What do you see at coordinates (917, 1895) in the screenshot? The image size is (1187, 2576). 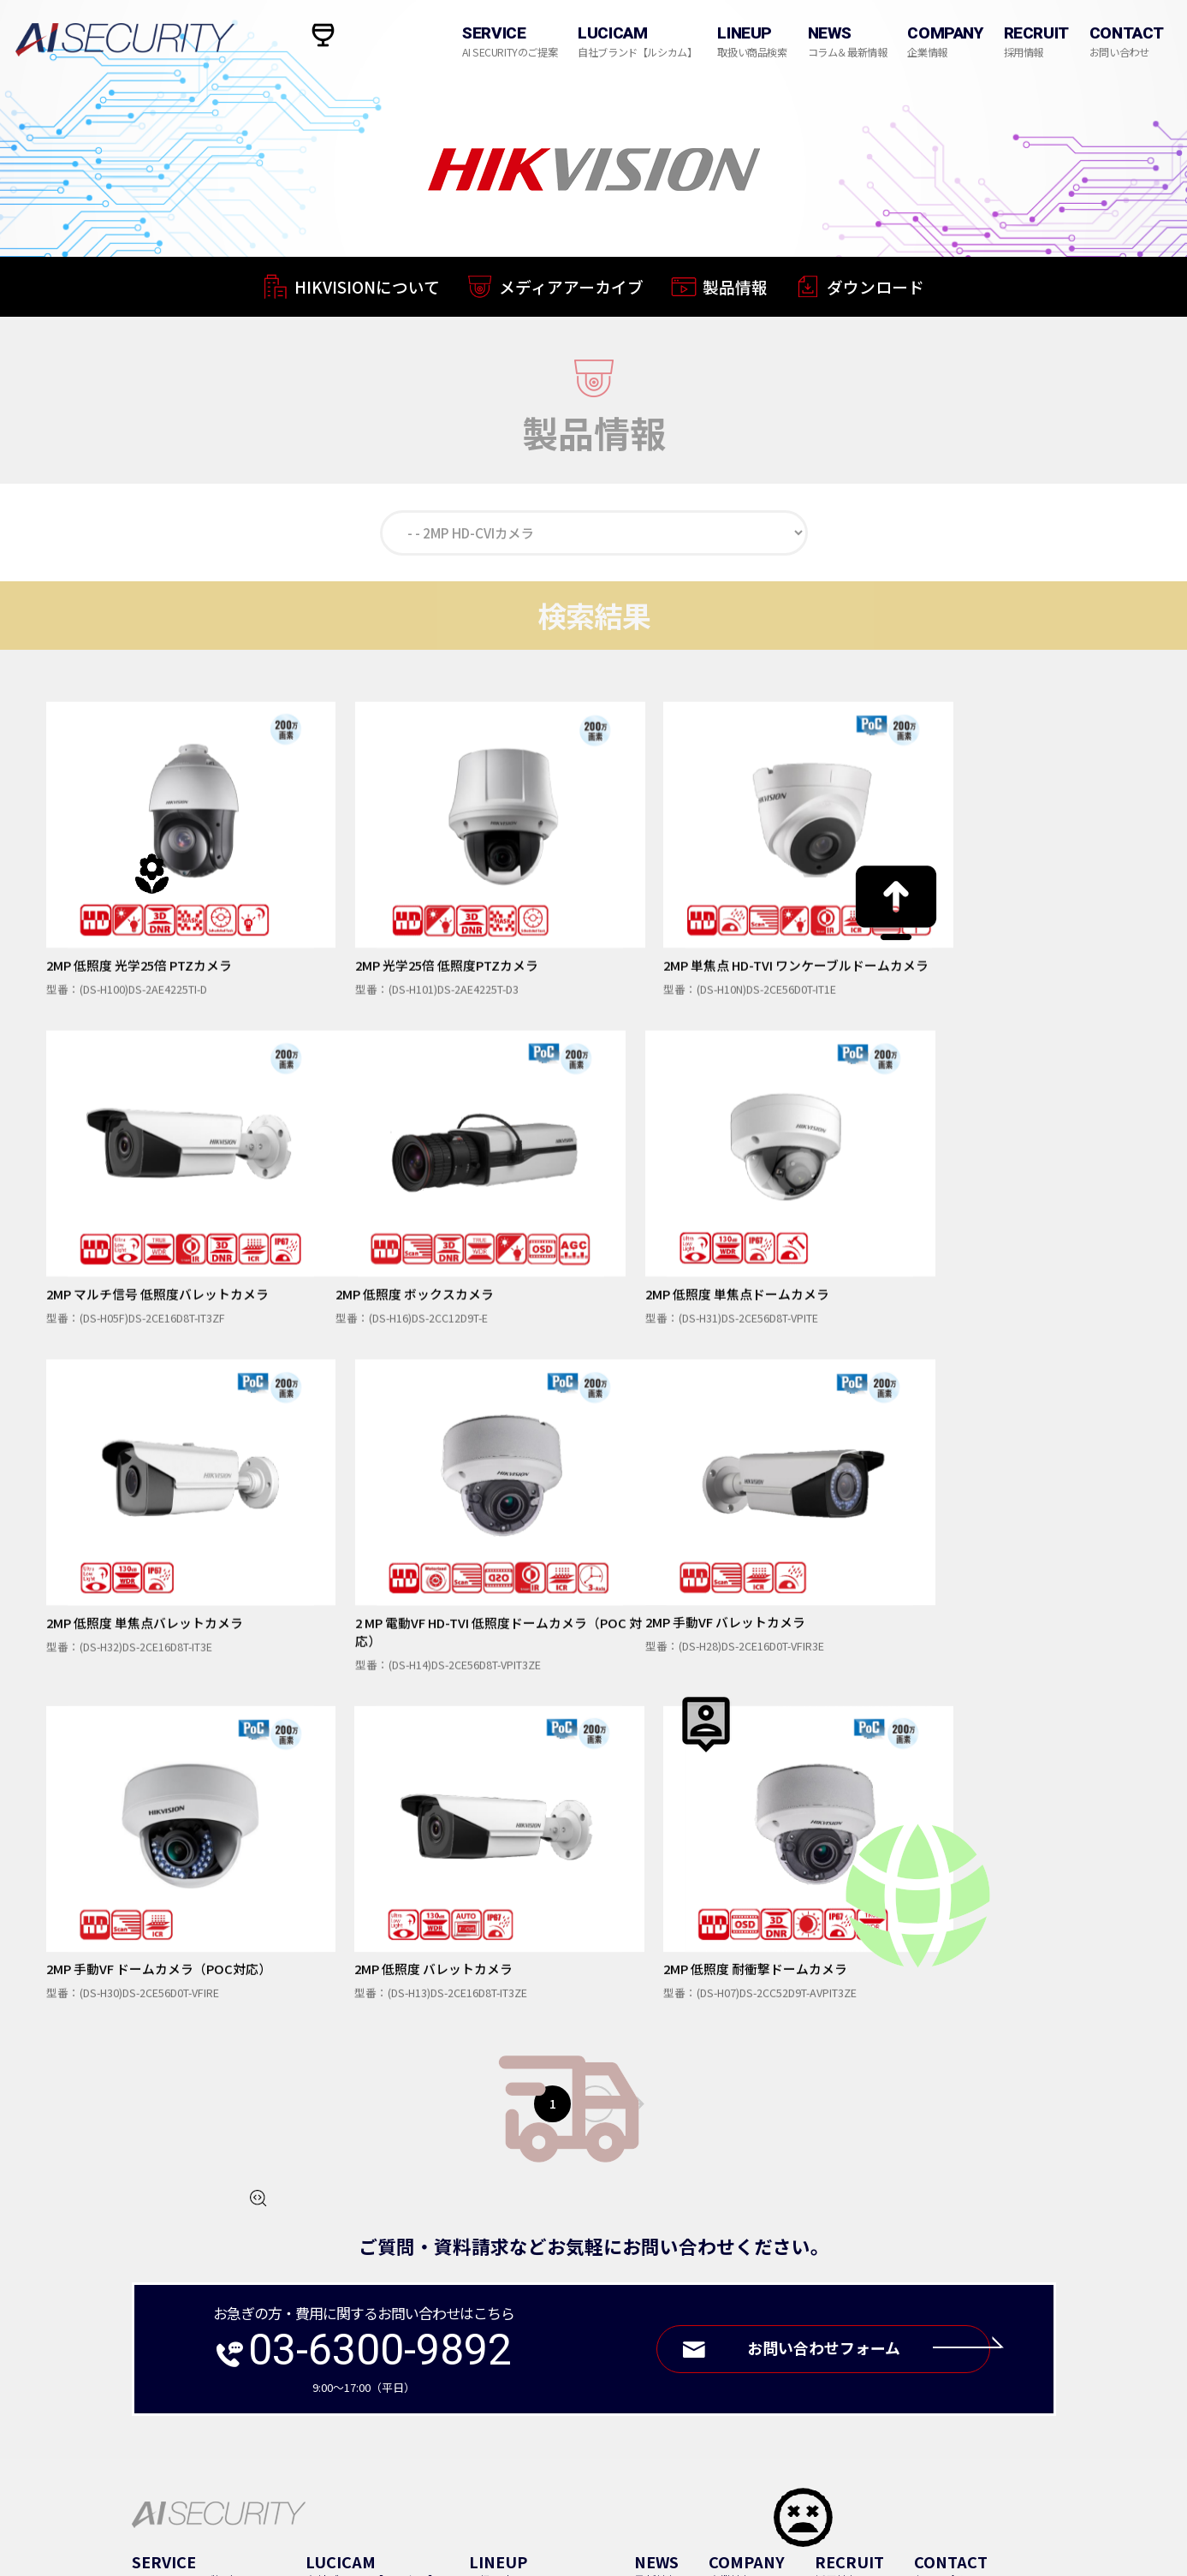 I see `access global or international settings` at bounding box center [917, 1895].